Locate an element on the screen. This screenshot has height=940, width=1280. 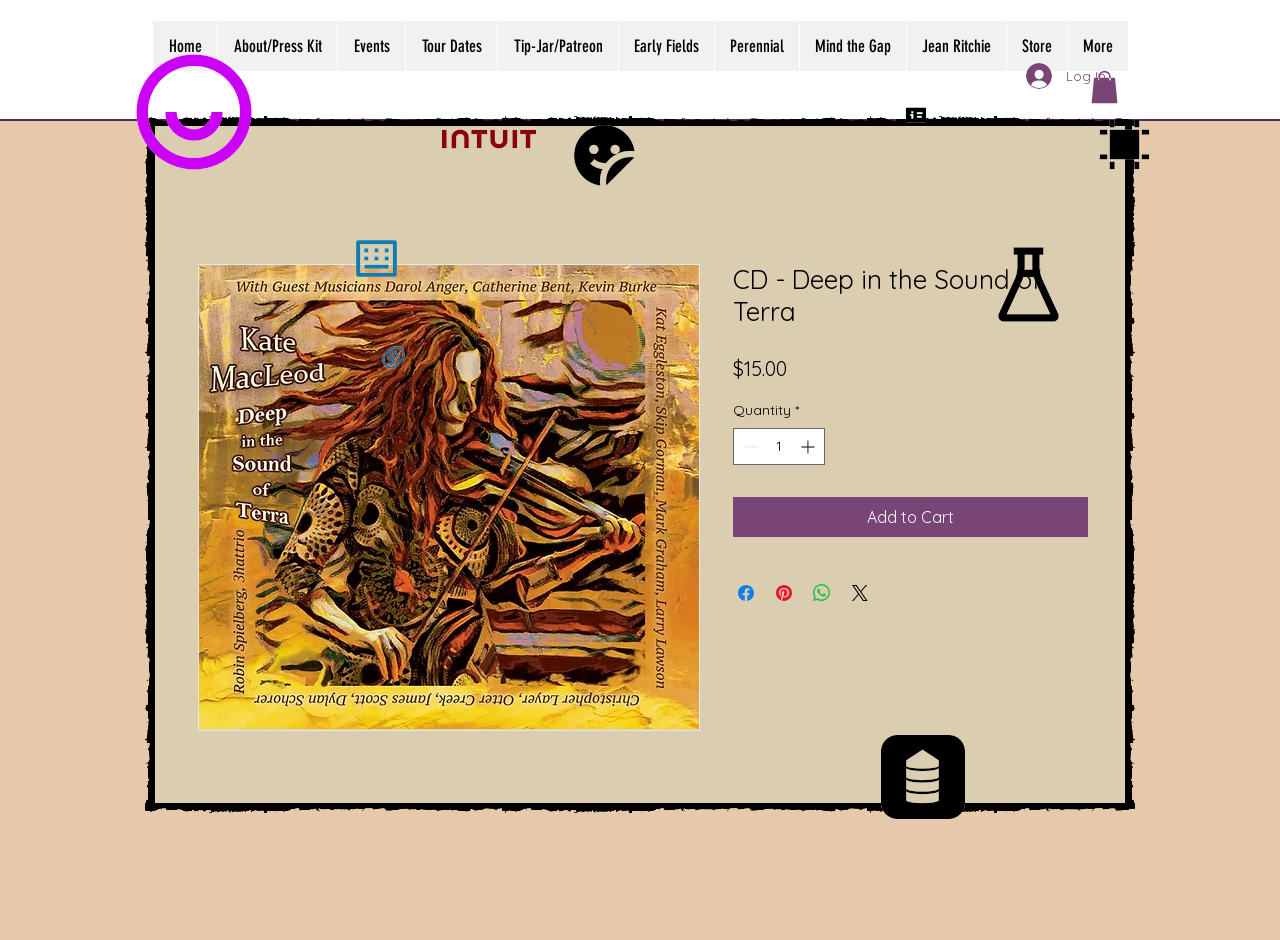
intuit company logo is located at coordinates (489, 139).